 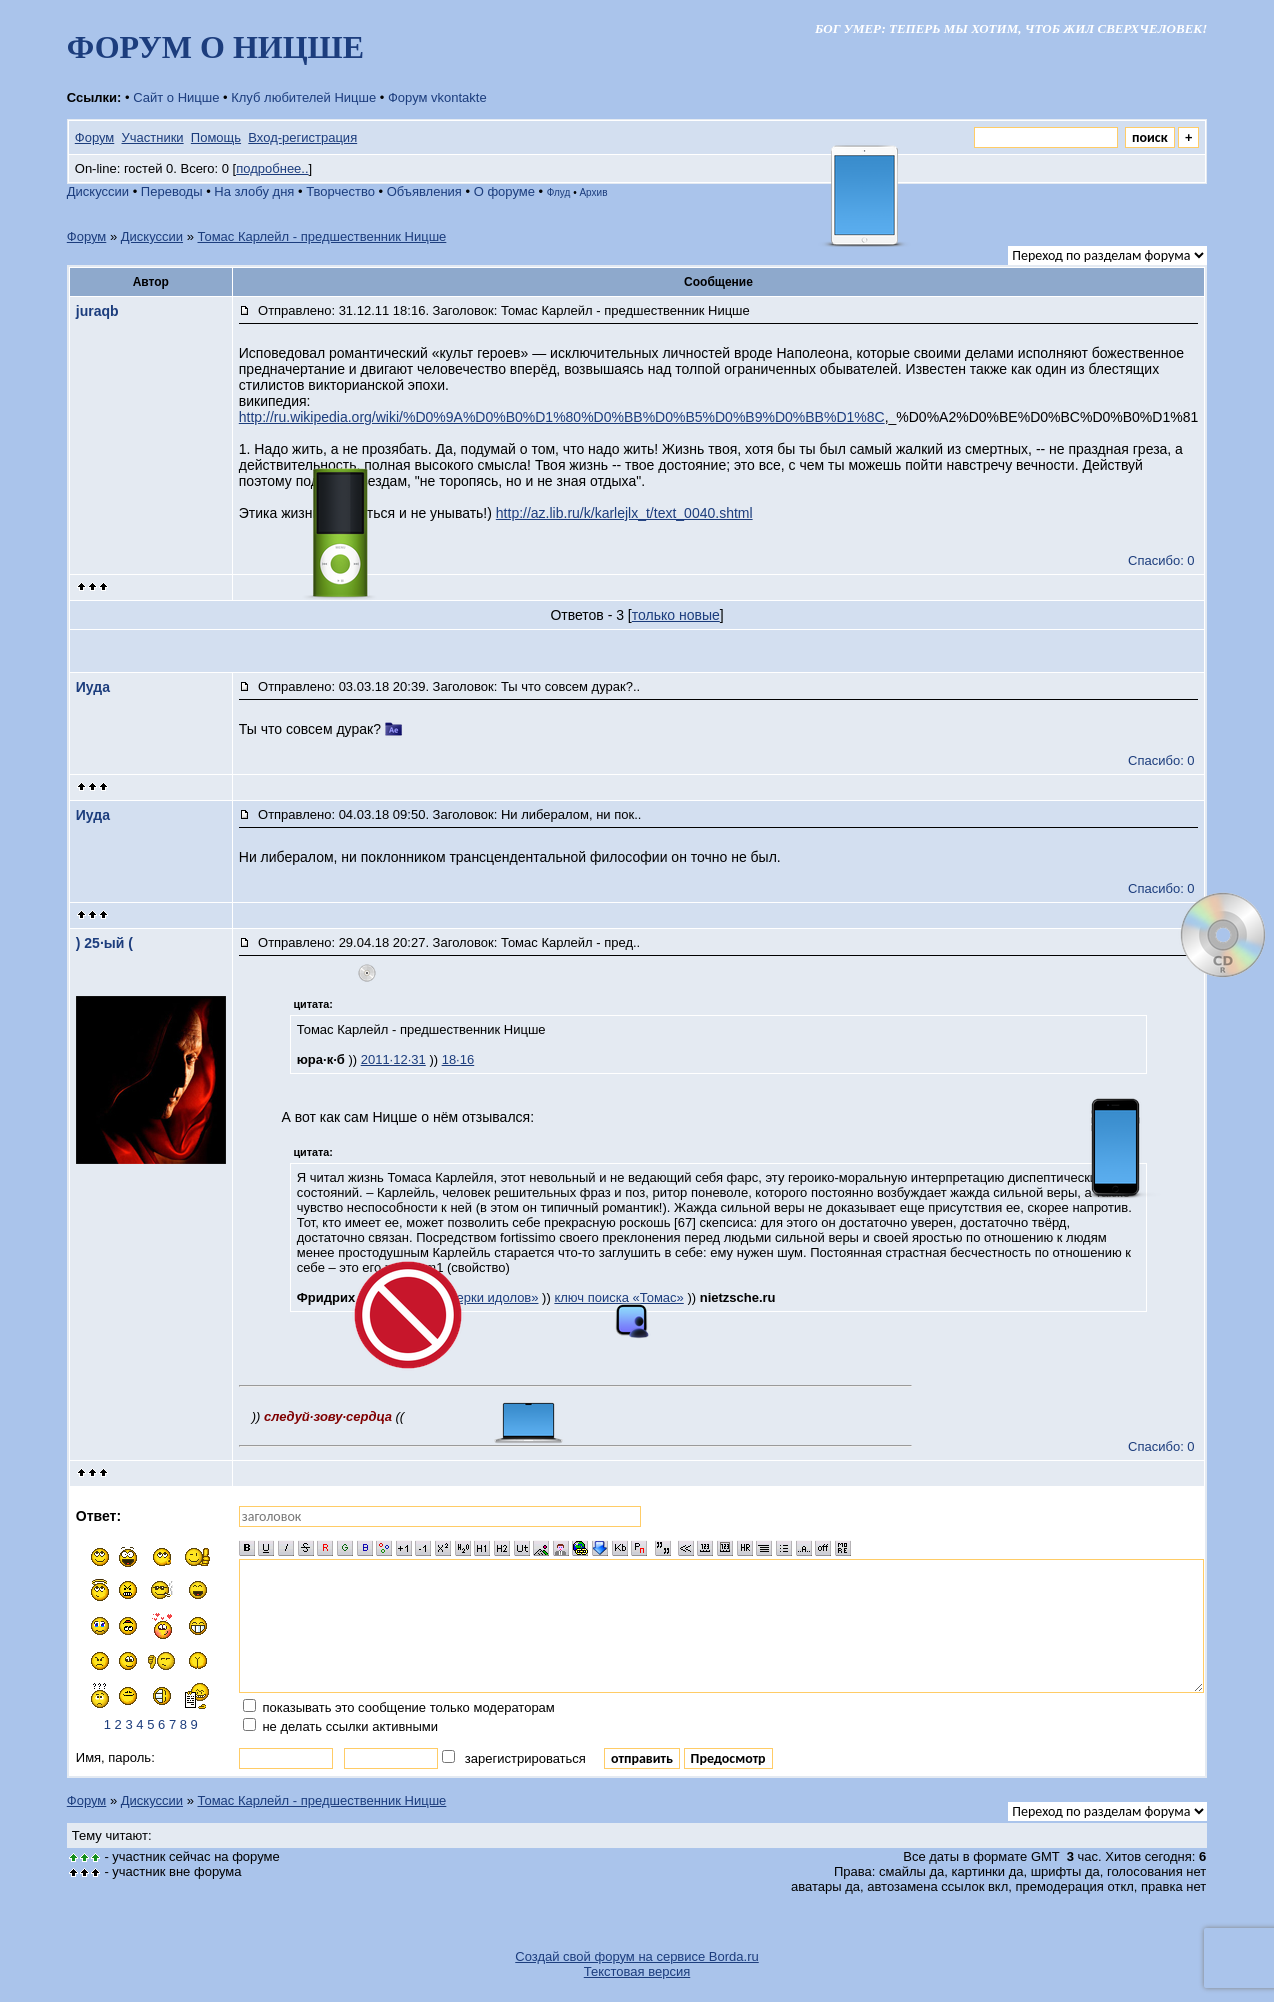 I want to click on view connected iPad Mini device, so click(x=864, y=186).